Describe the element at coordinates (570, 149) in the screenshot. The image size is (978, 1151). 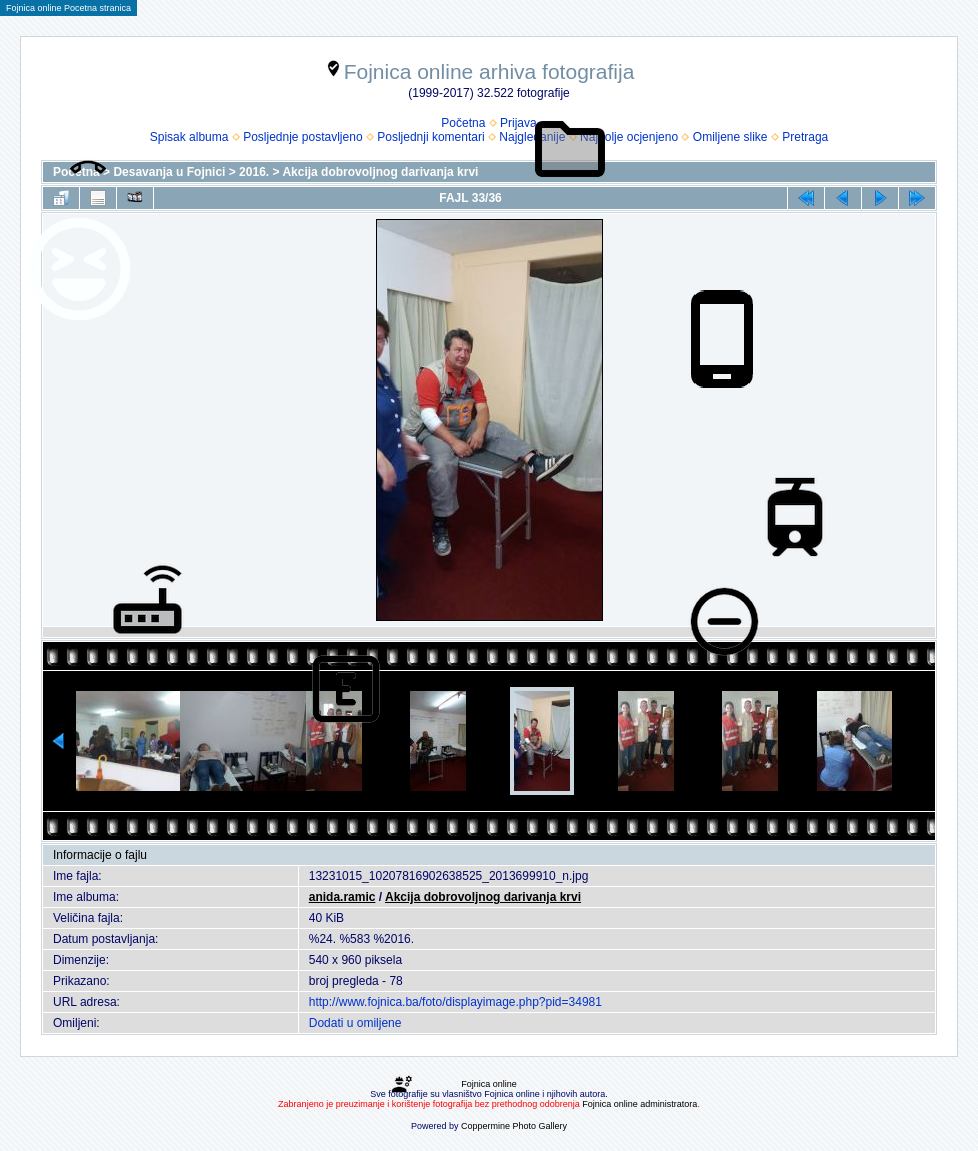
I see `access files and documents` at that location.